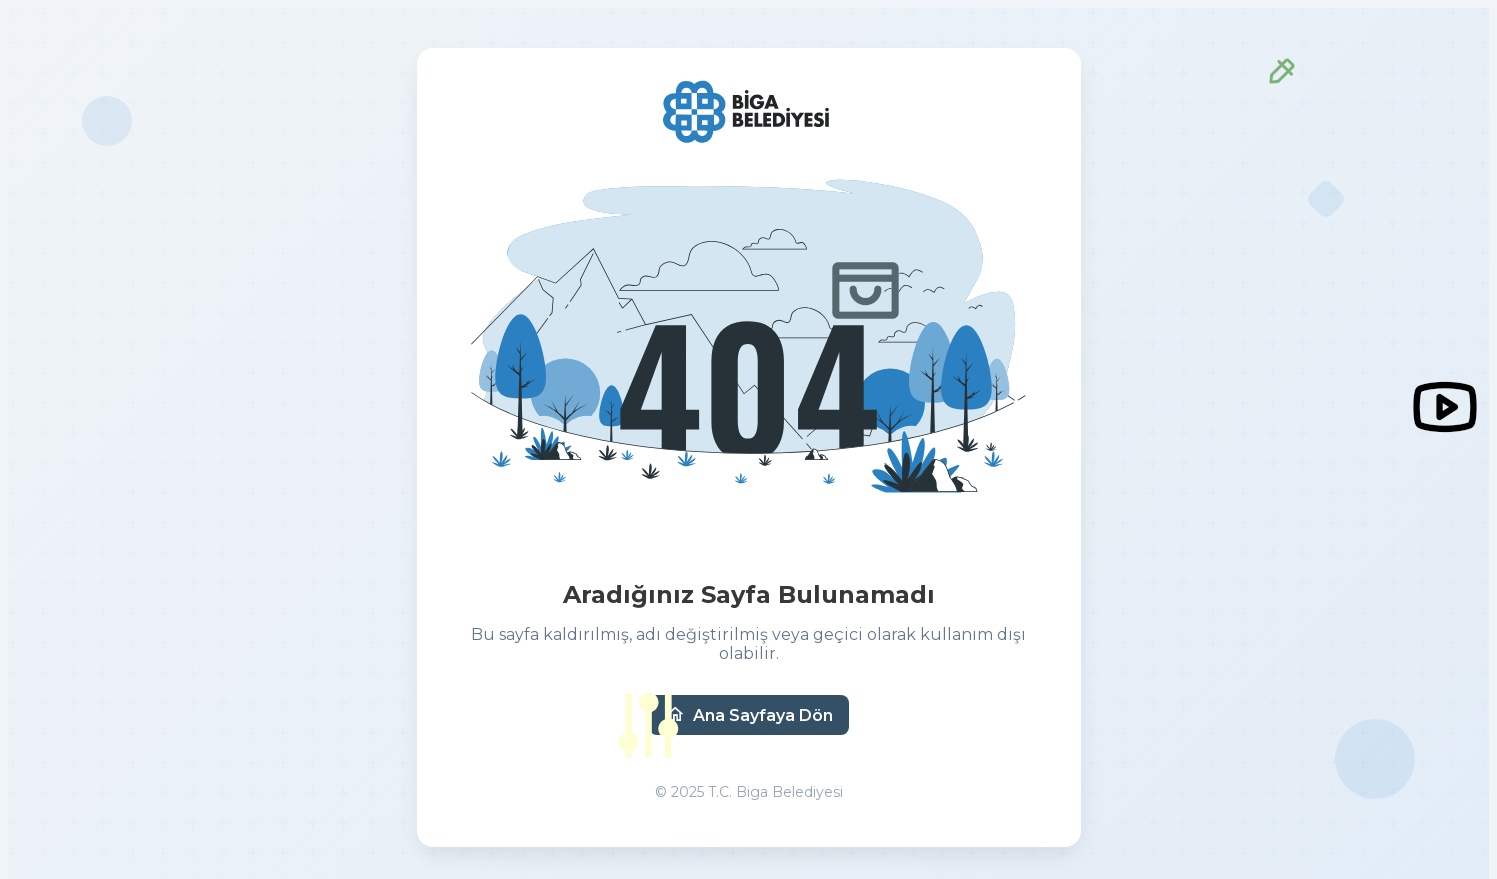  What do you see at coordinates (1445, 407) in the screenshot?
I see `open YouTube app` at bounding box center [1445, 407].